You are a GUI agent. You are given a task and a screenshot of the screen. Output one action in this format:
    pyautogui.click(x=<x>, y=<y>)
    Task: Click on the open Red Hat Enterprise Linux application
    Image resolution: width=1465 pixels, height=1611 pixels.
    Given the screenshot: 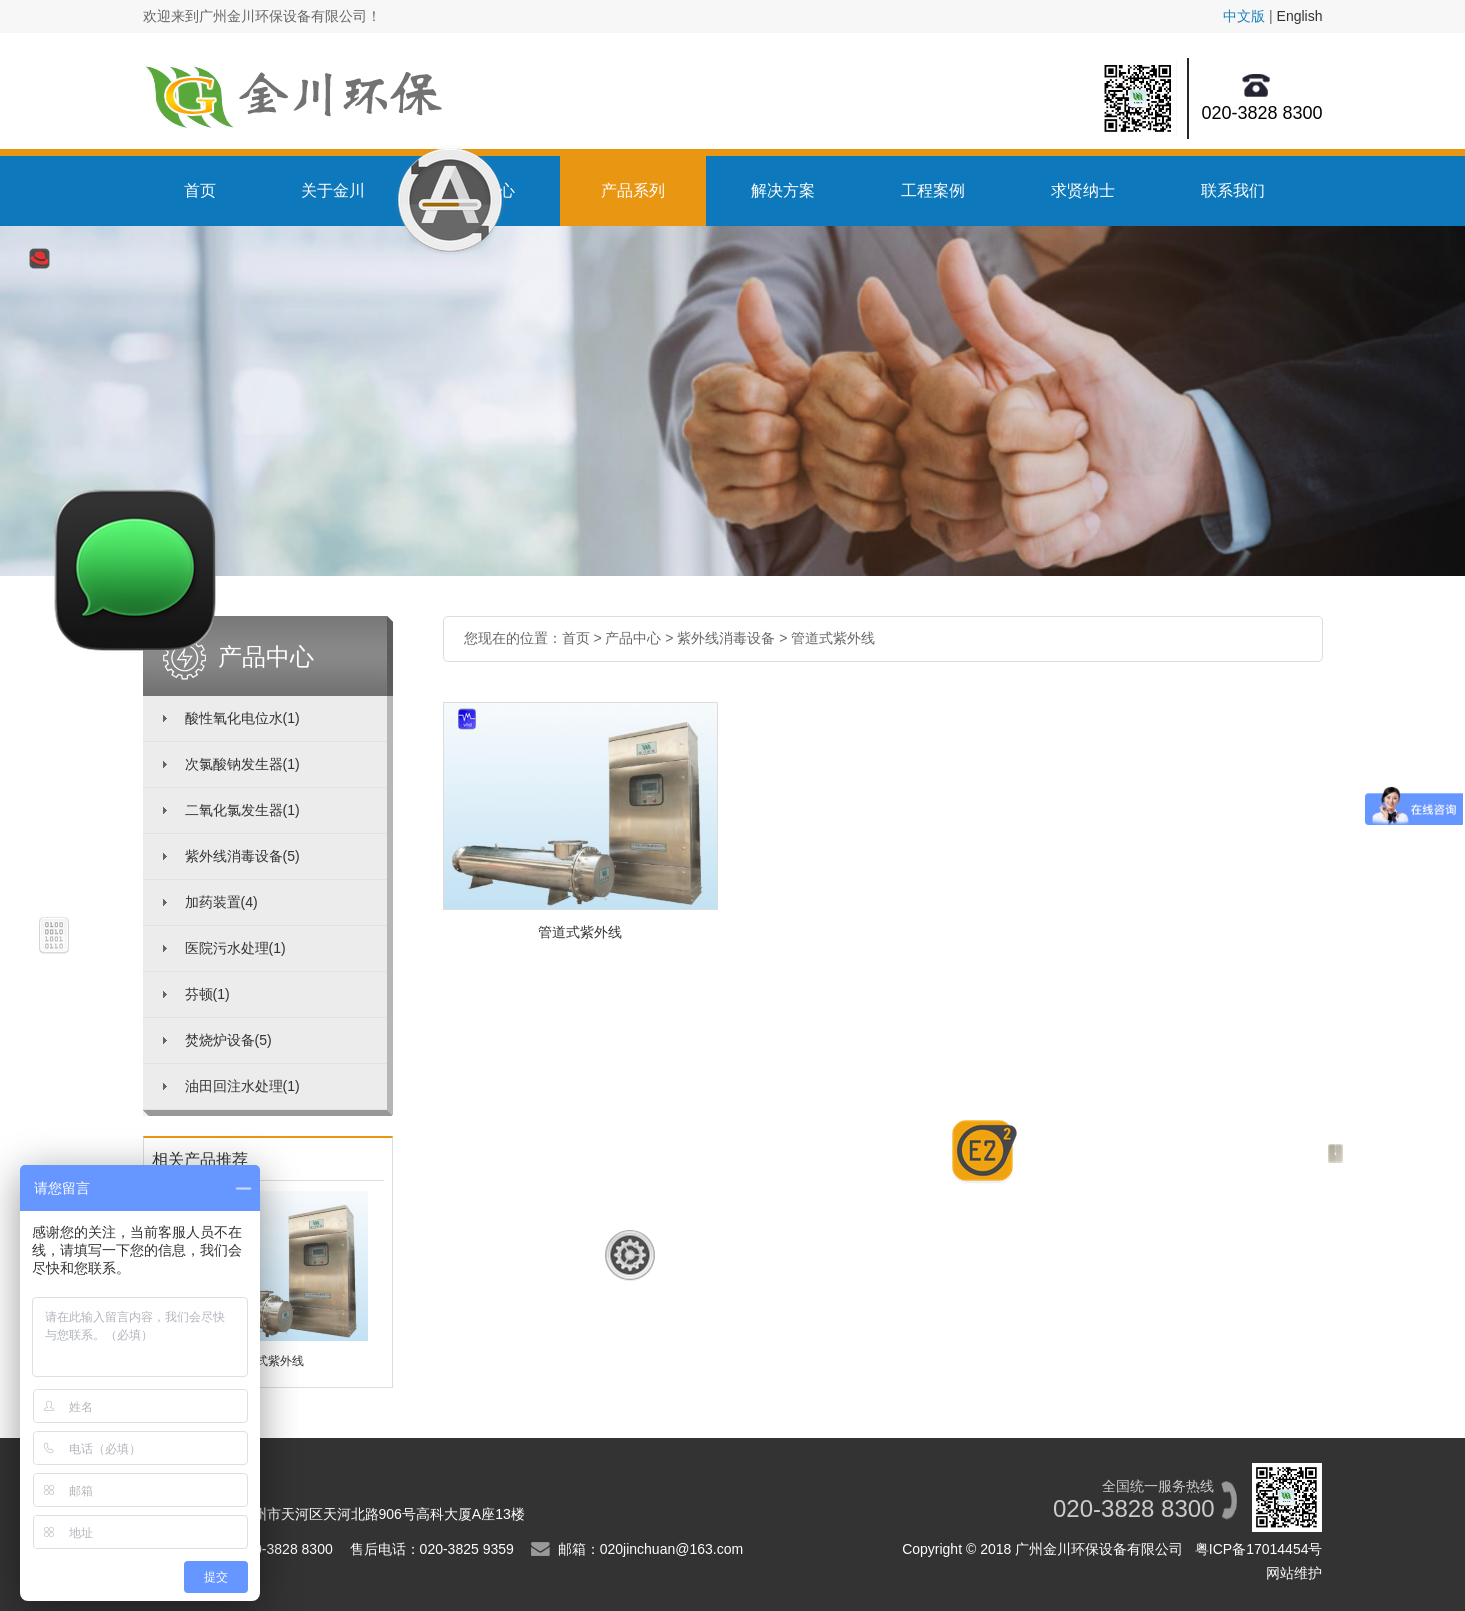 What is the action you would take?
    pyautogui.click(x=39, y=258)
    